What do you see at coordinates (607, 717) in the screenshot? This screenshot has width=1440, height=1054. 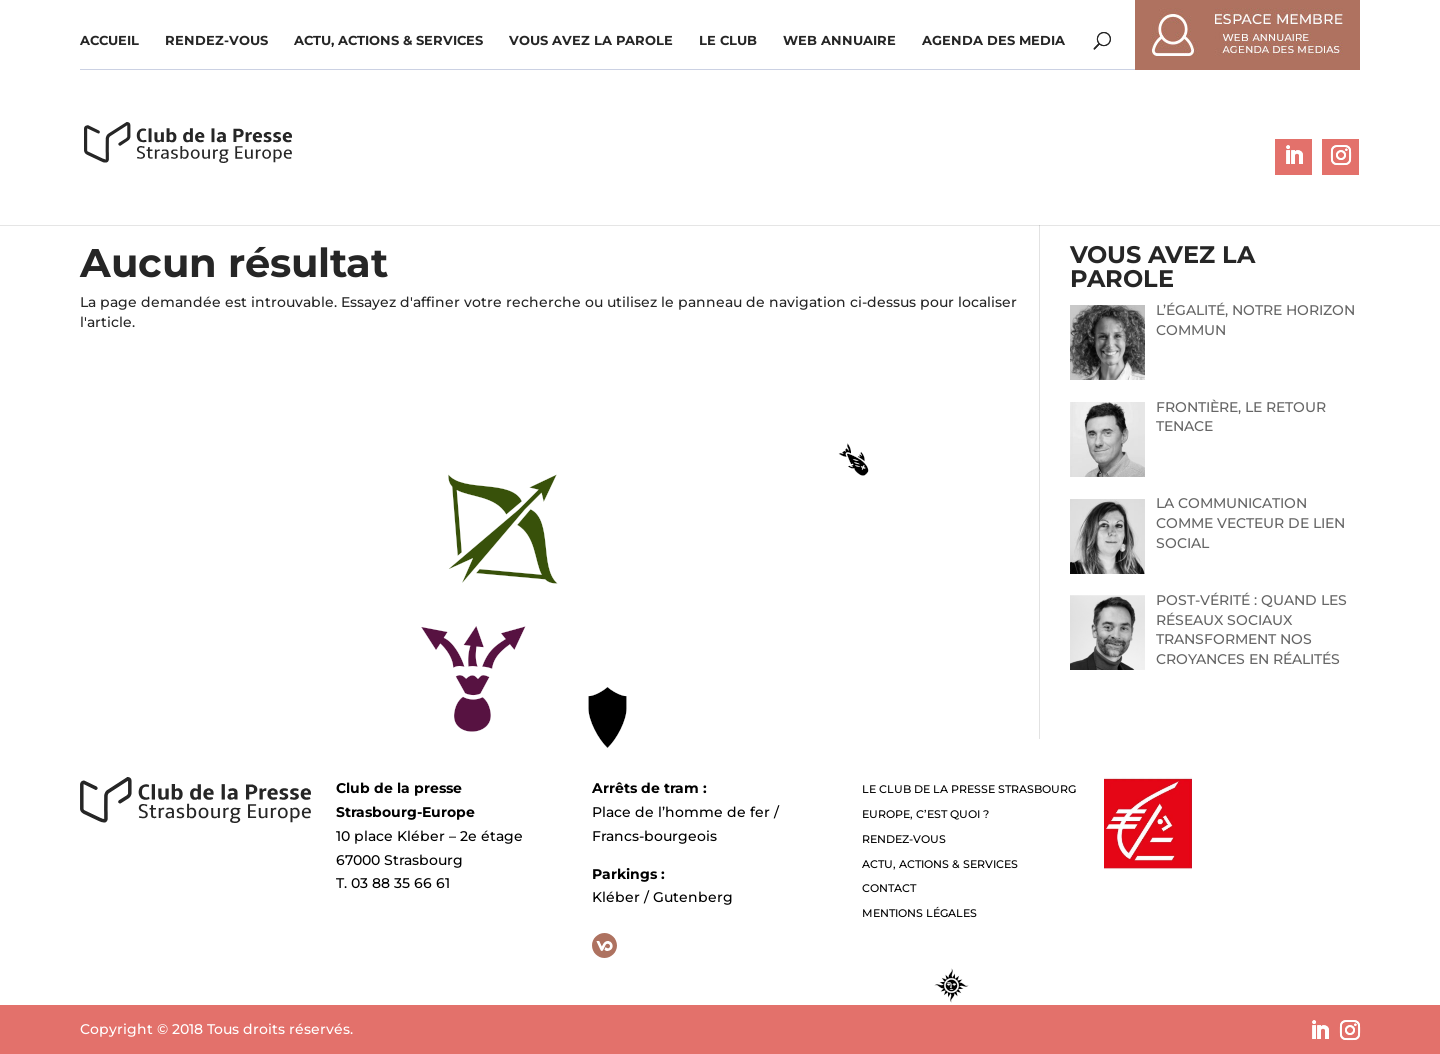 I see `access security or privacy settings` at bounding box center [607, 717].